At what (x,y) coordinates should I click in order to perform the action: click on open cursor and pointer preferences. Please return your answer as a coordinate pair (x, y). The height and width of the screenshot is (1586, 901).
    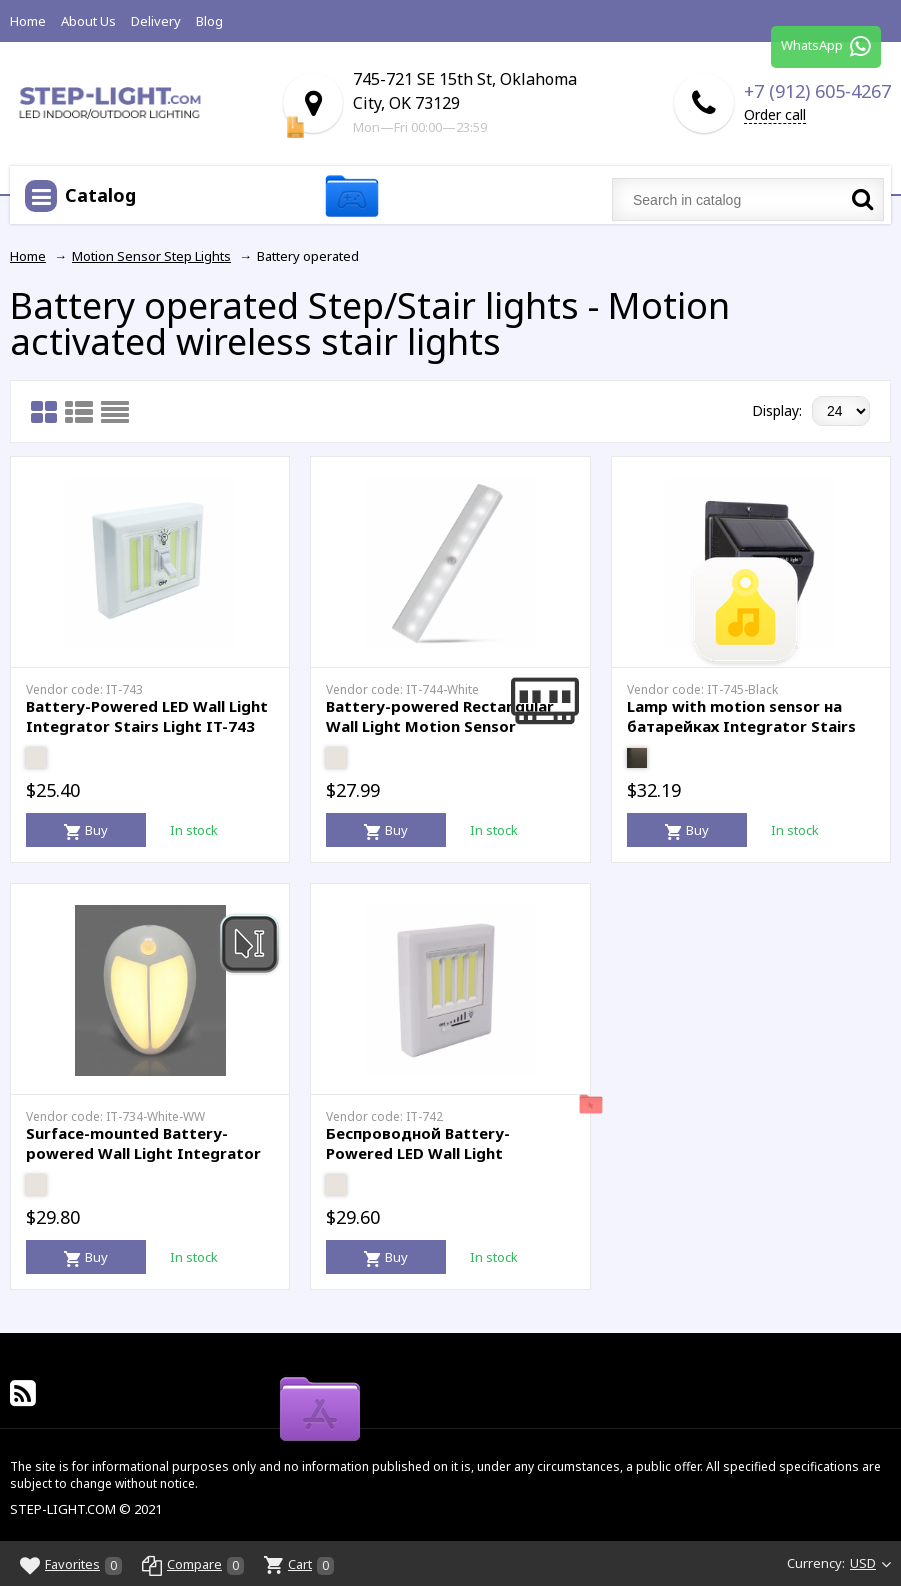
    Looking at the image, I should click on (249, 943).